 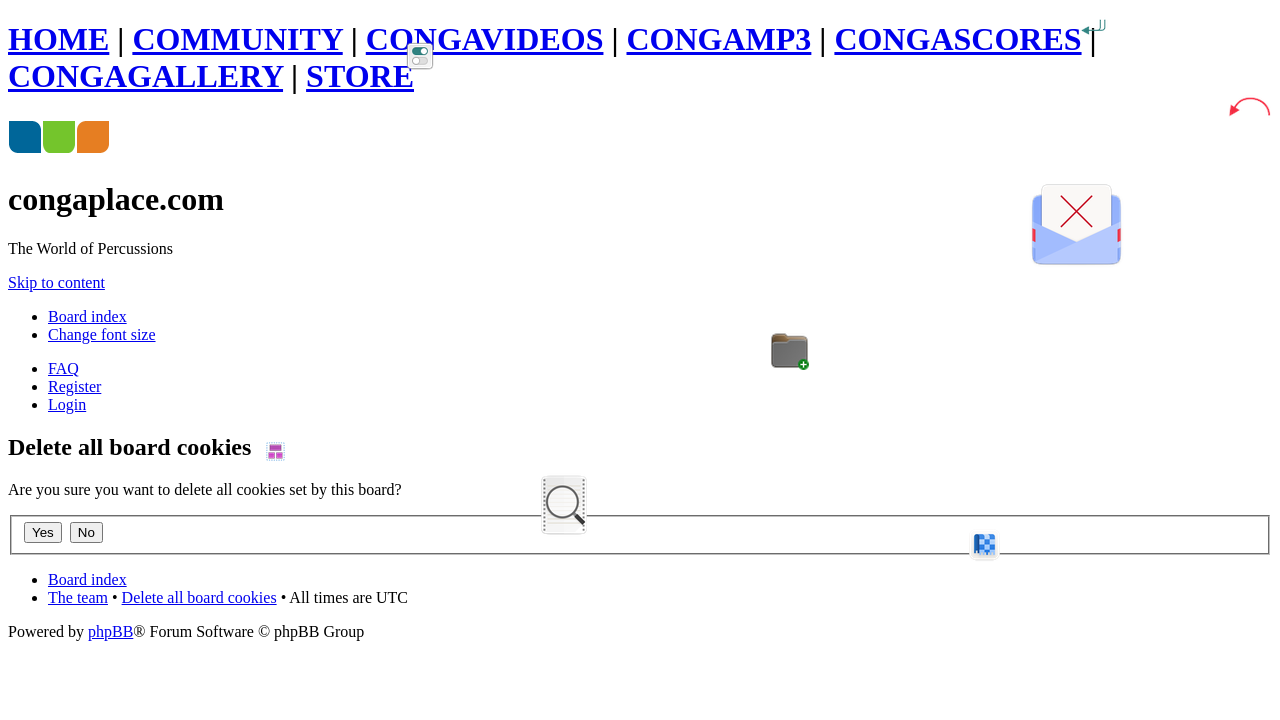 What do you see at coordinates (1249, 106) in the screenshot?
I see `undo the last action` at bounding box center [1249, 106].